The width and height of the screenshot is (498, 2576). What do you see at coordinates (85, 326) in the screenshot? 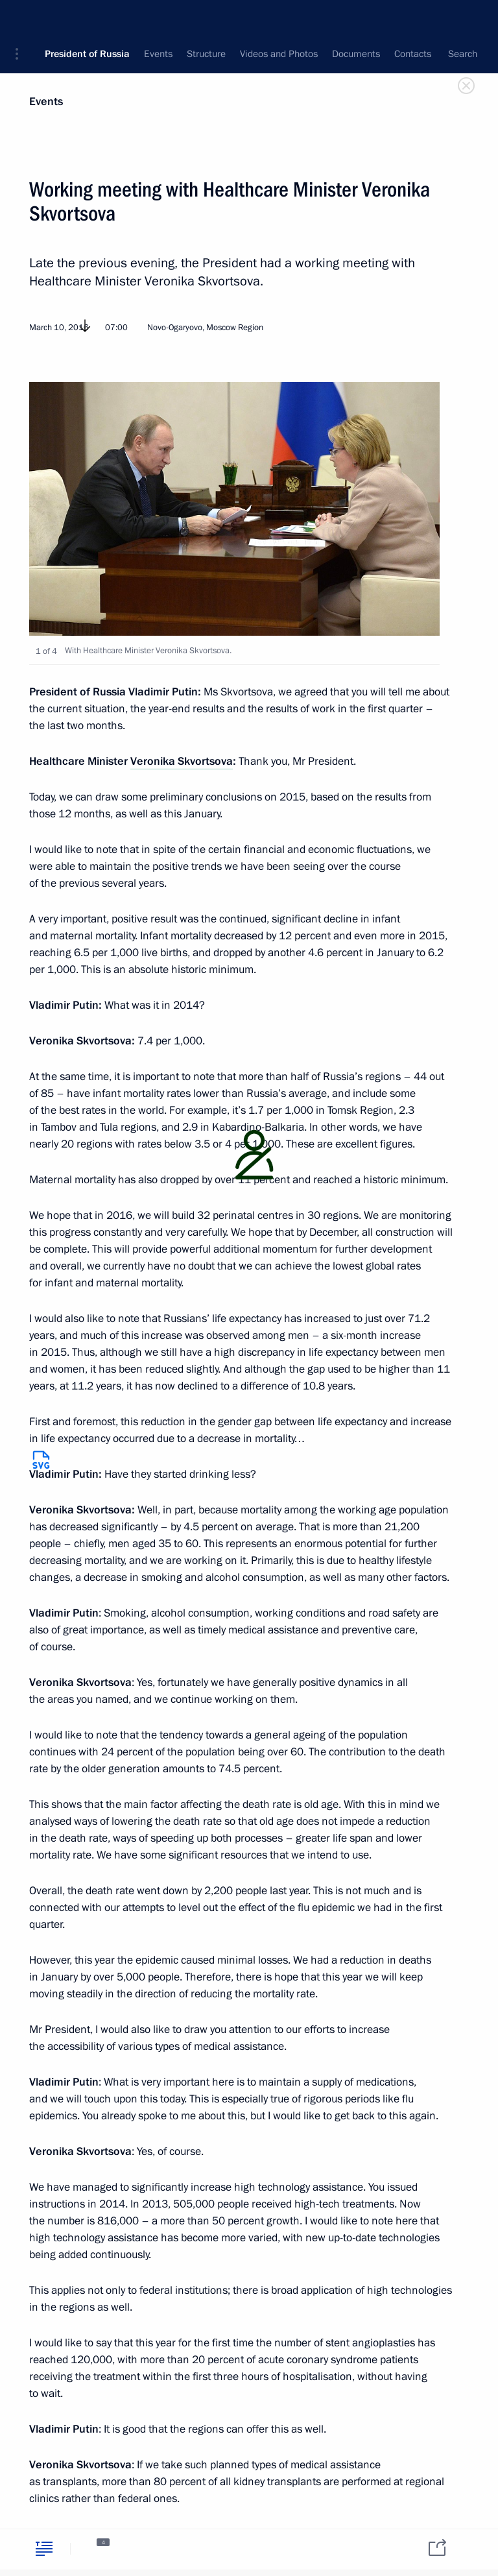
I see `scroll down or view more content` at bounding box center [85, 326].